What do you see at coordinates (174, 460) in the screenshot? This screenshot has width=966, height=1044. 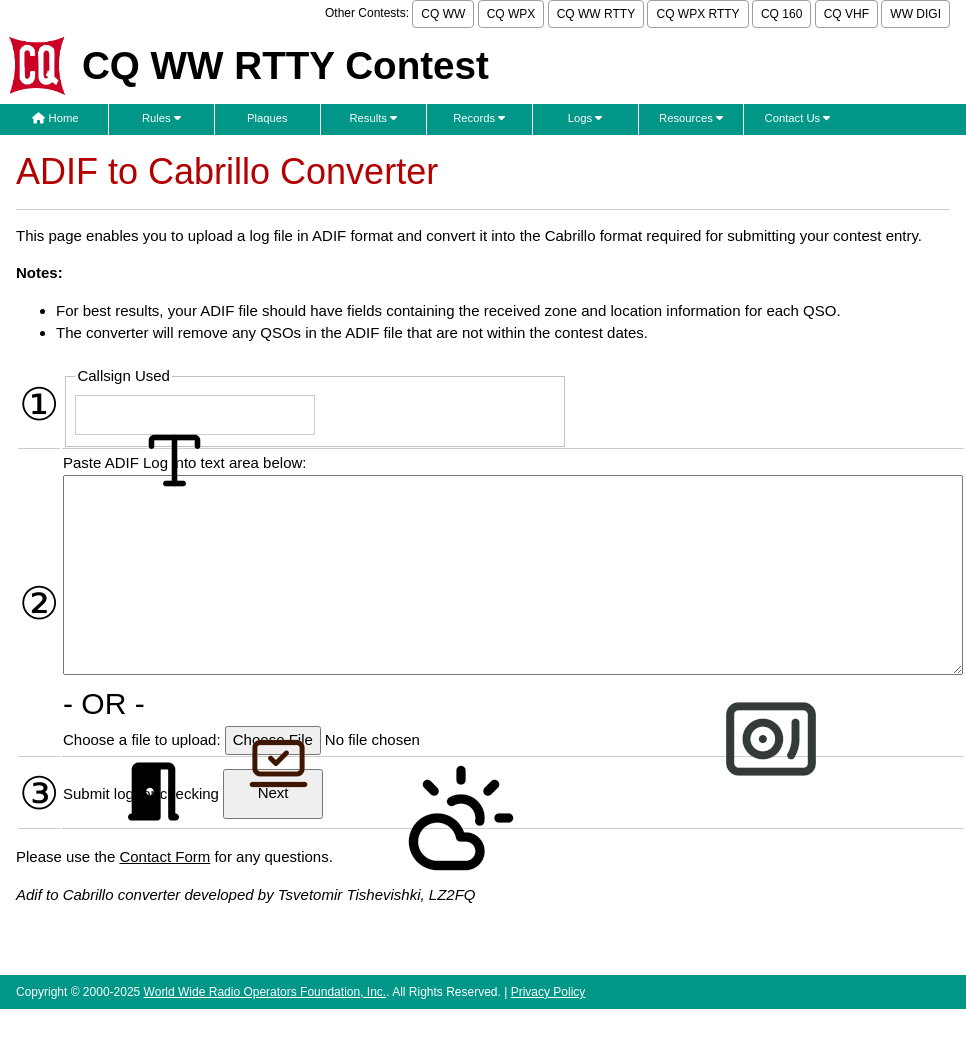 I see `access text formatting options` at bounding box center [174, 460].